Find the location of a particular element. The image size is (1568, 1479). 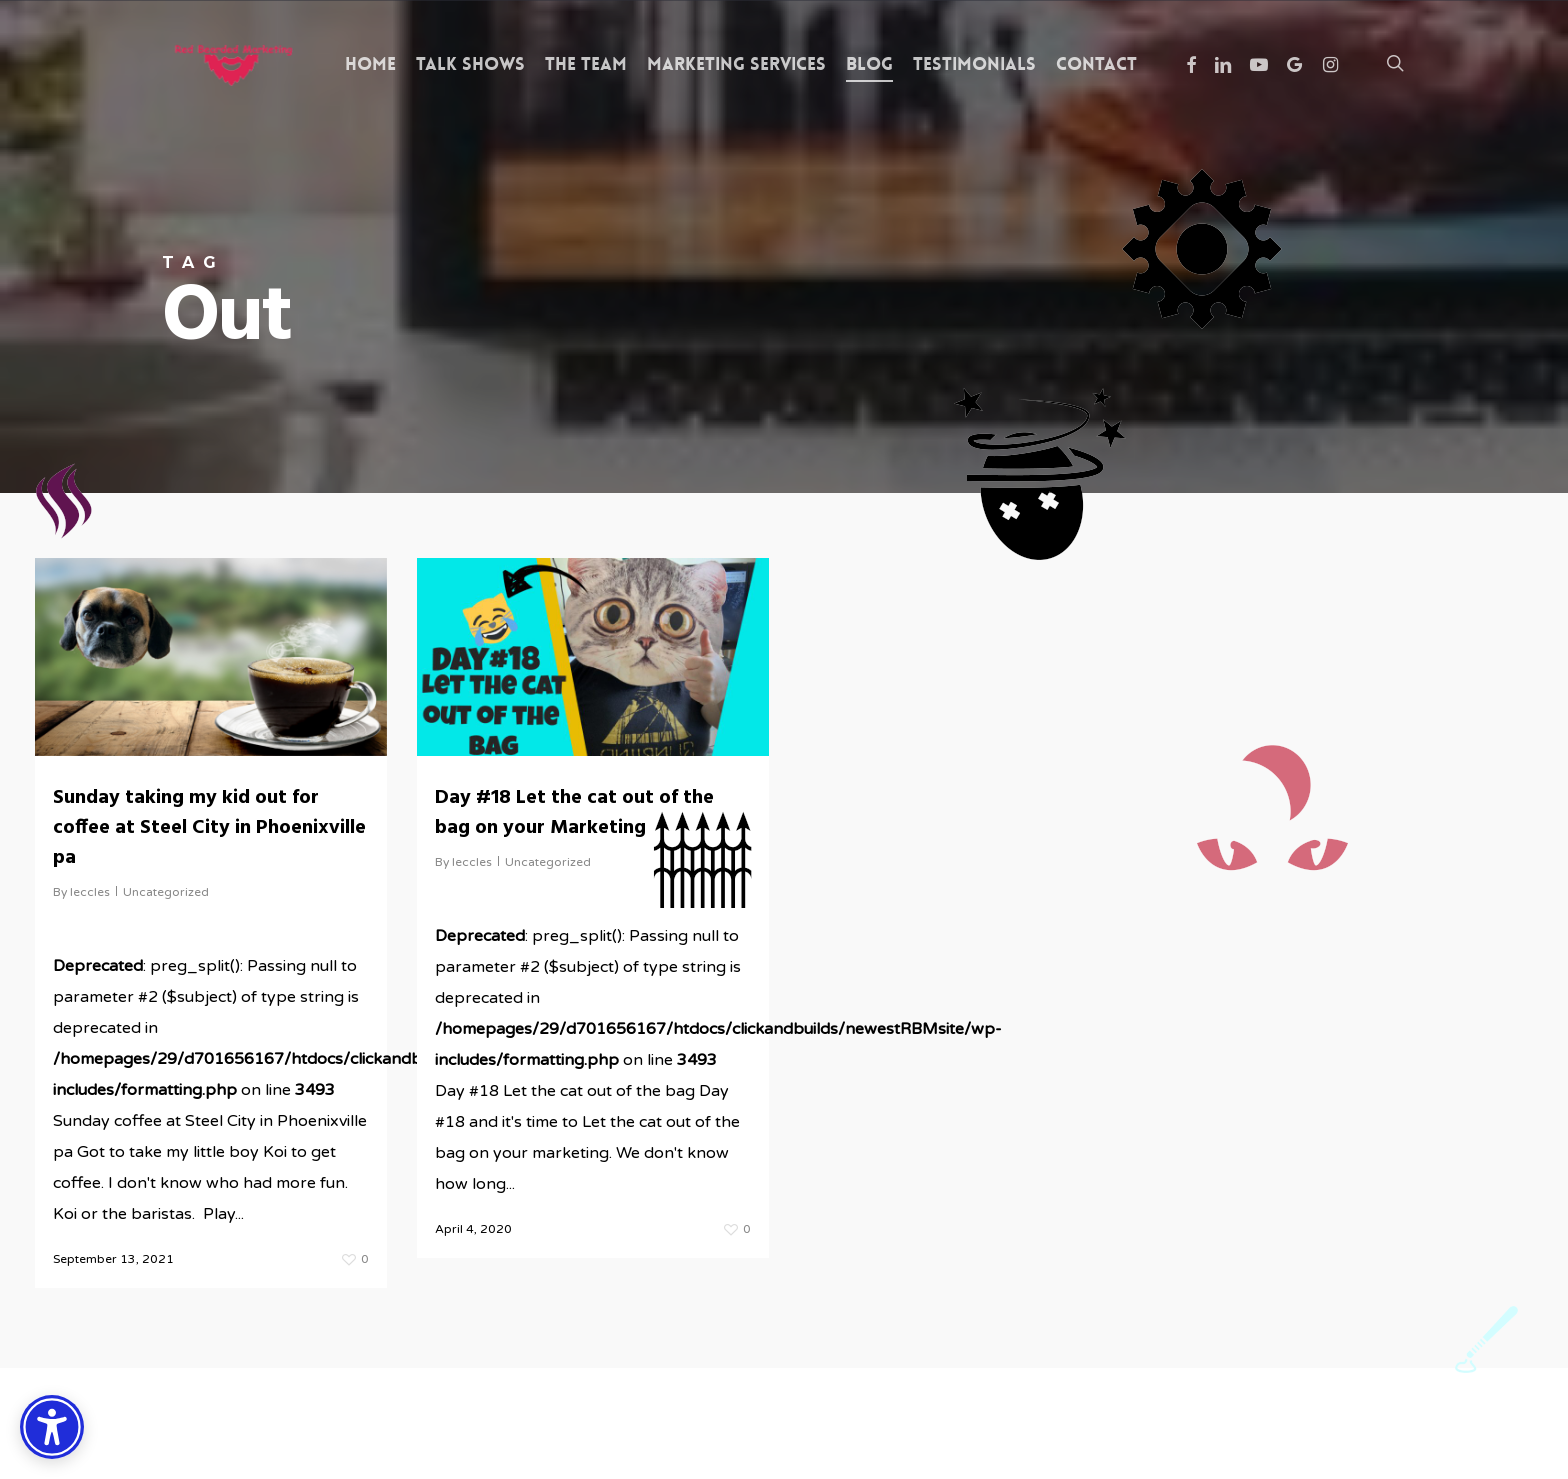

toggle night vision mode is located at coordinates (1272, 816).